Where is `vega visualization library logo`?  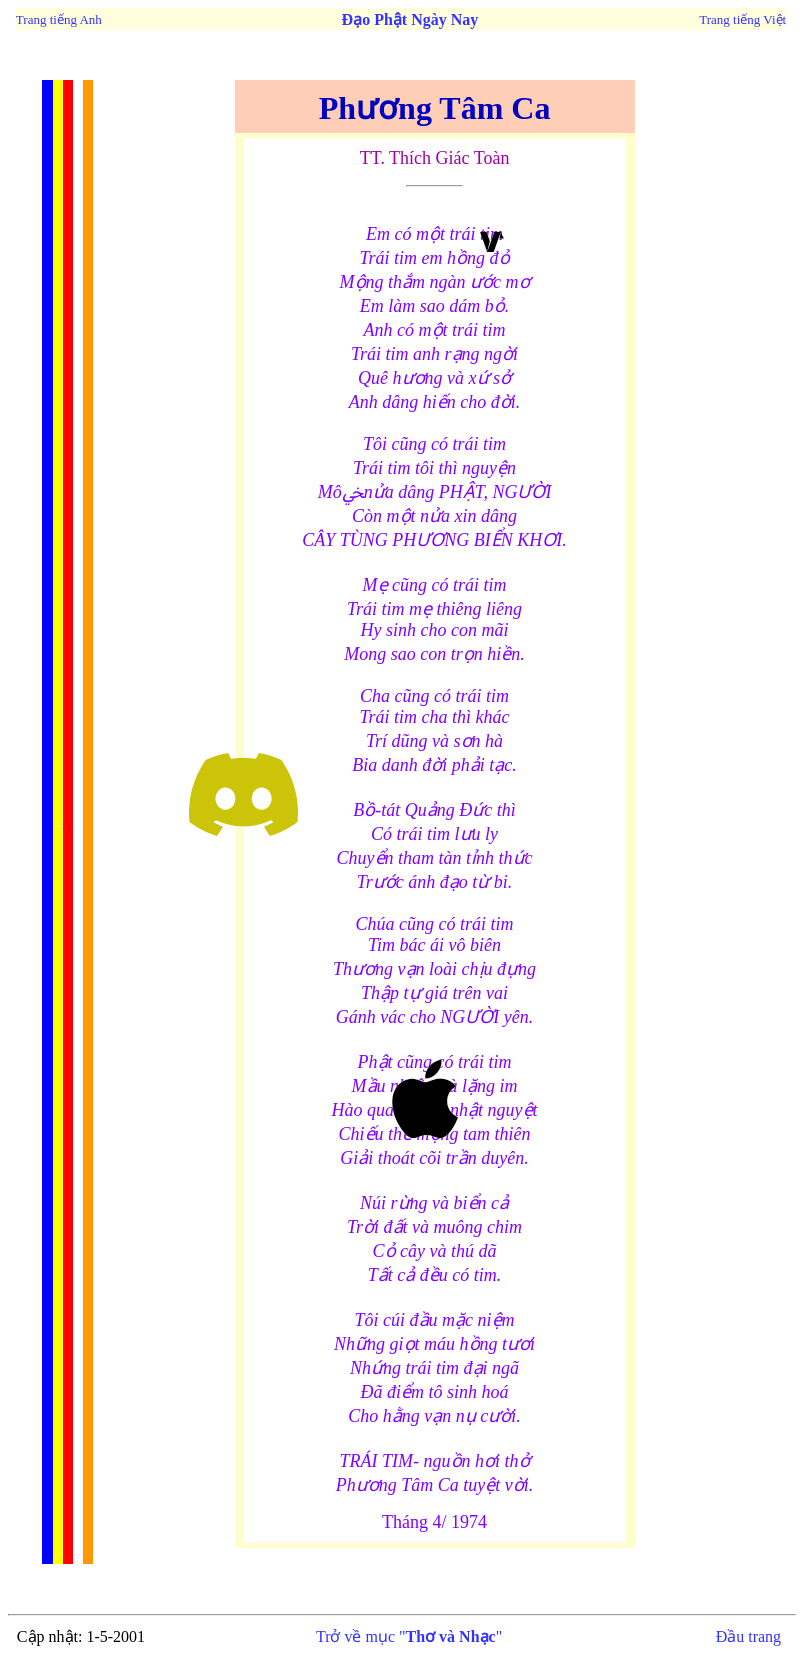 vega visualization library logo is located at coordinates (492, 242).